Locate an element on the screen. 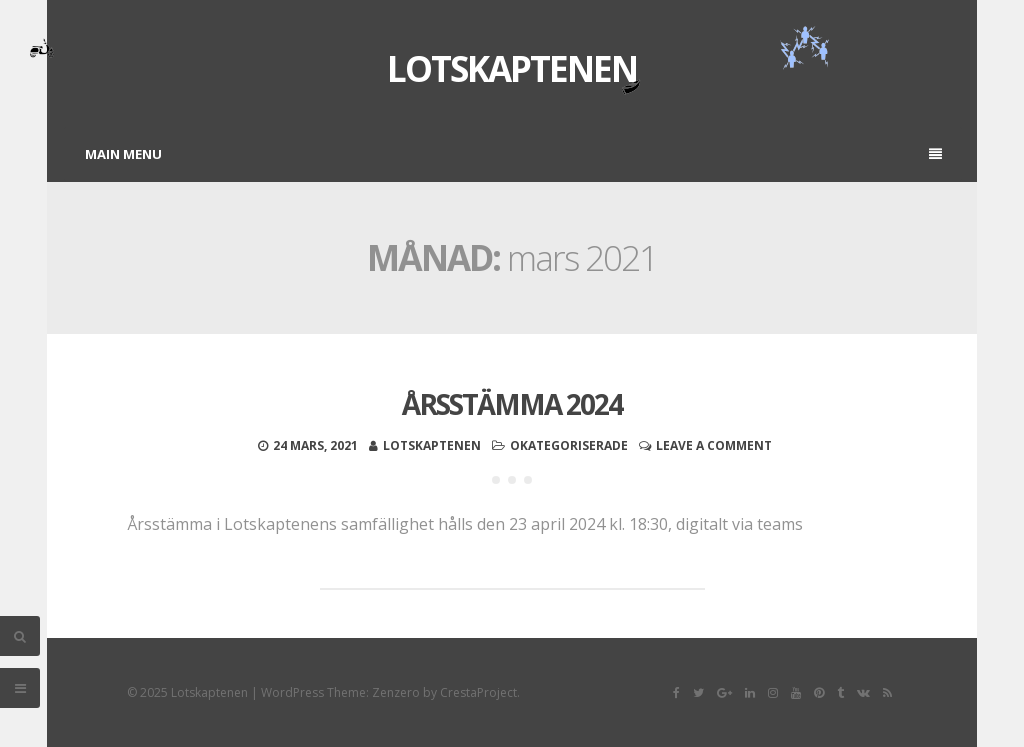 The width and height of the screenshot is (1024, 747). activate chain lightning ability or spell is located at coordinates (805, 48).